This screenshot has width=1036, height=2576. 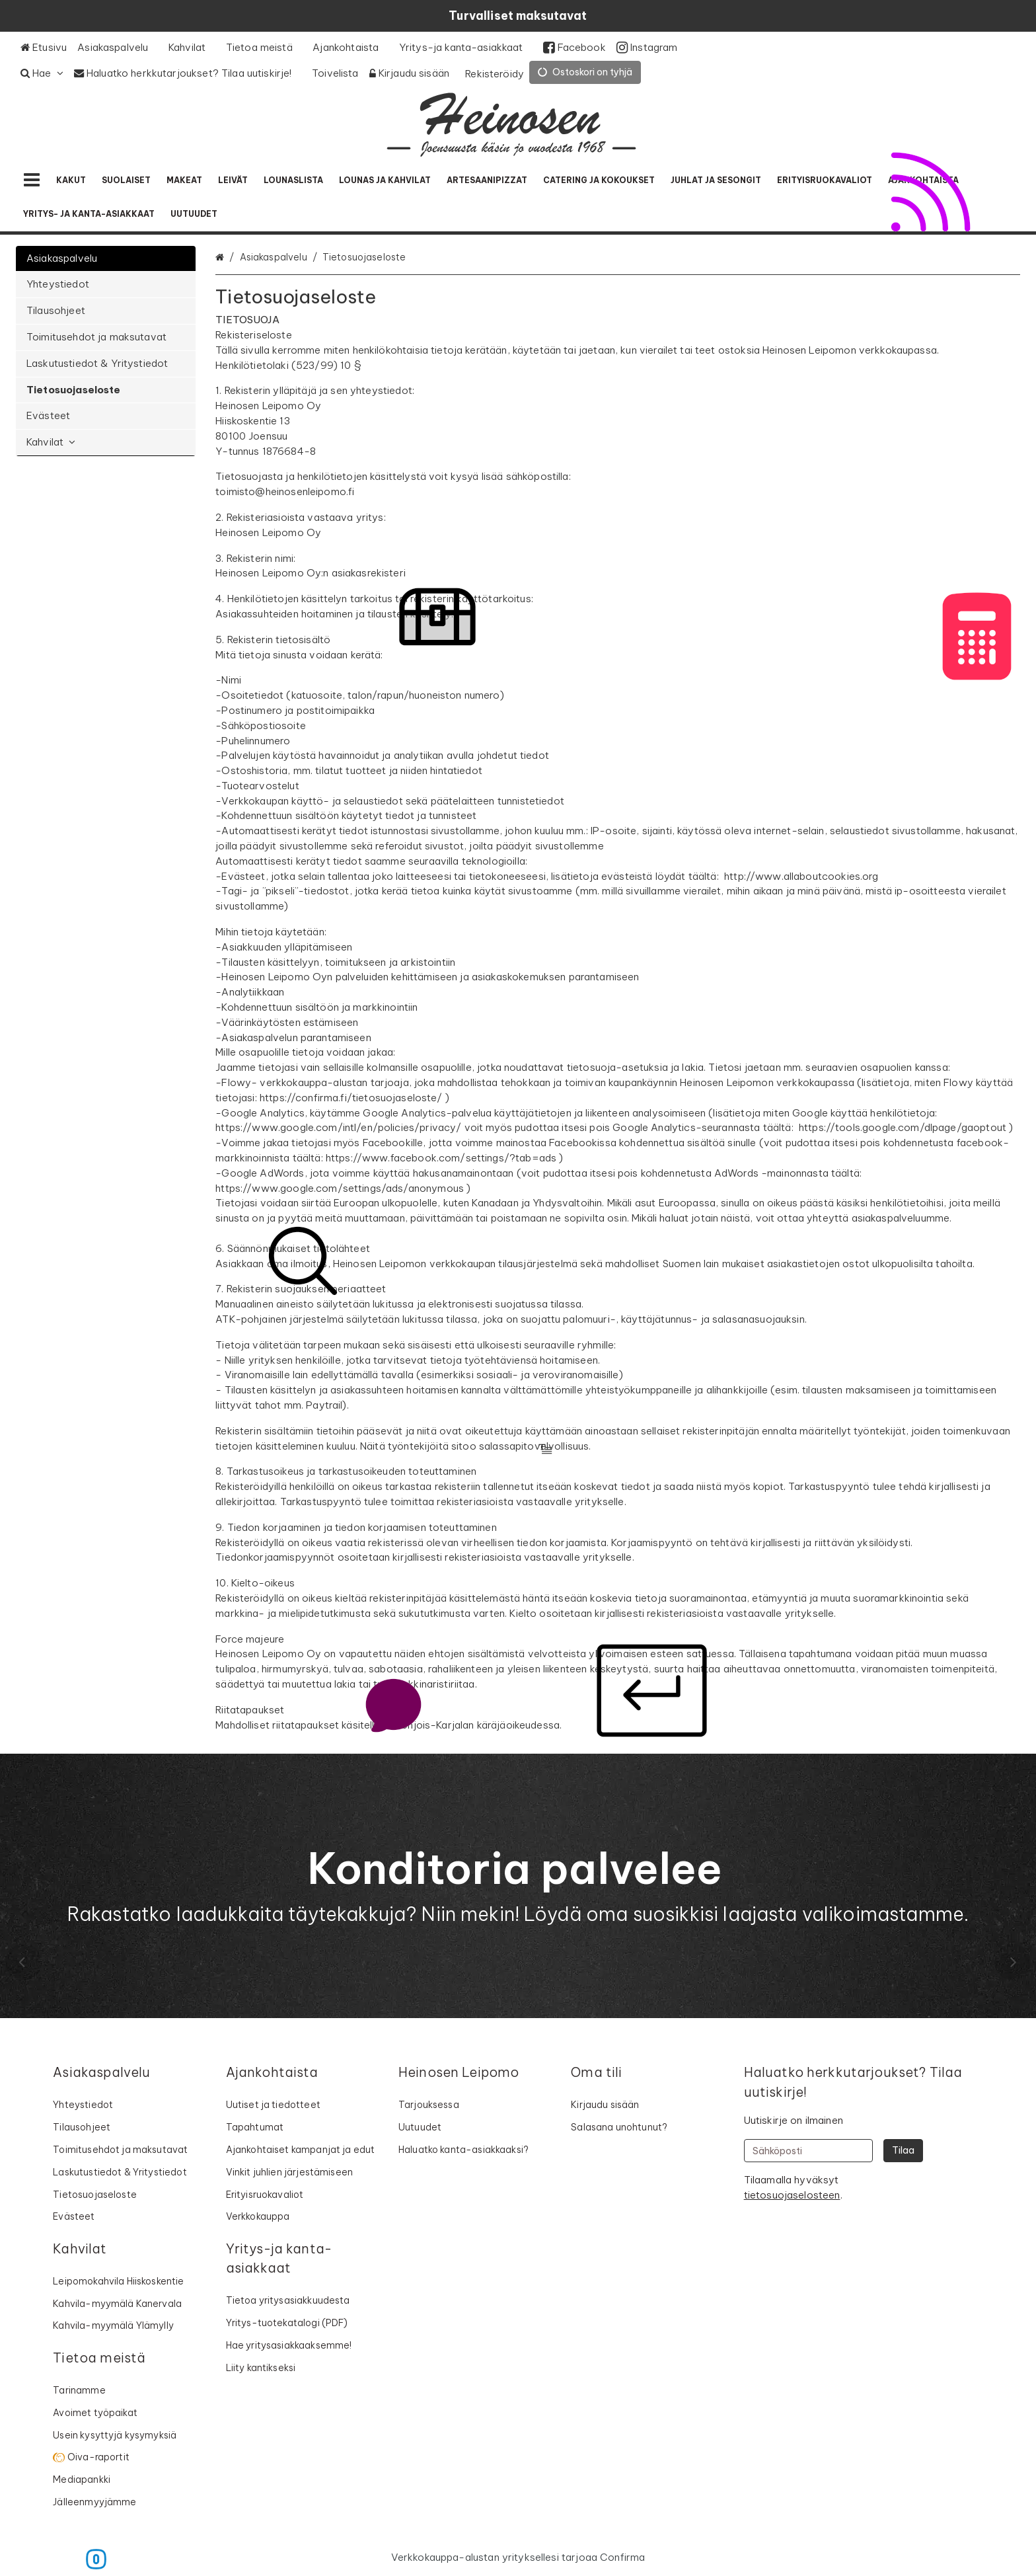 I want to click on search for content, so click(x=303, y=1261).